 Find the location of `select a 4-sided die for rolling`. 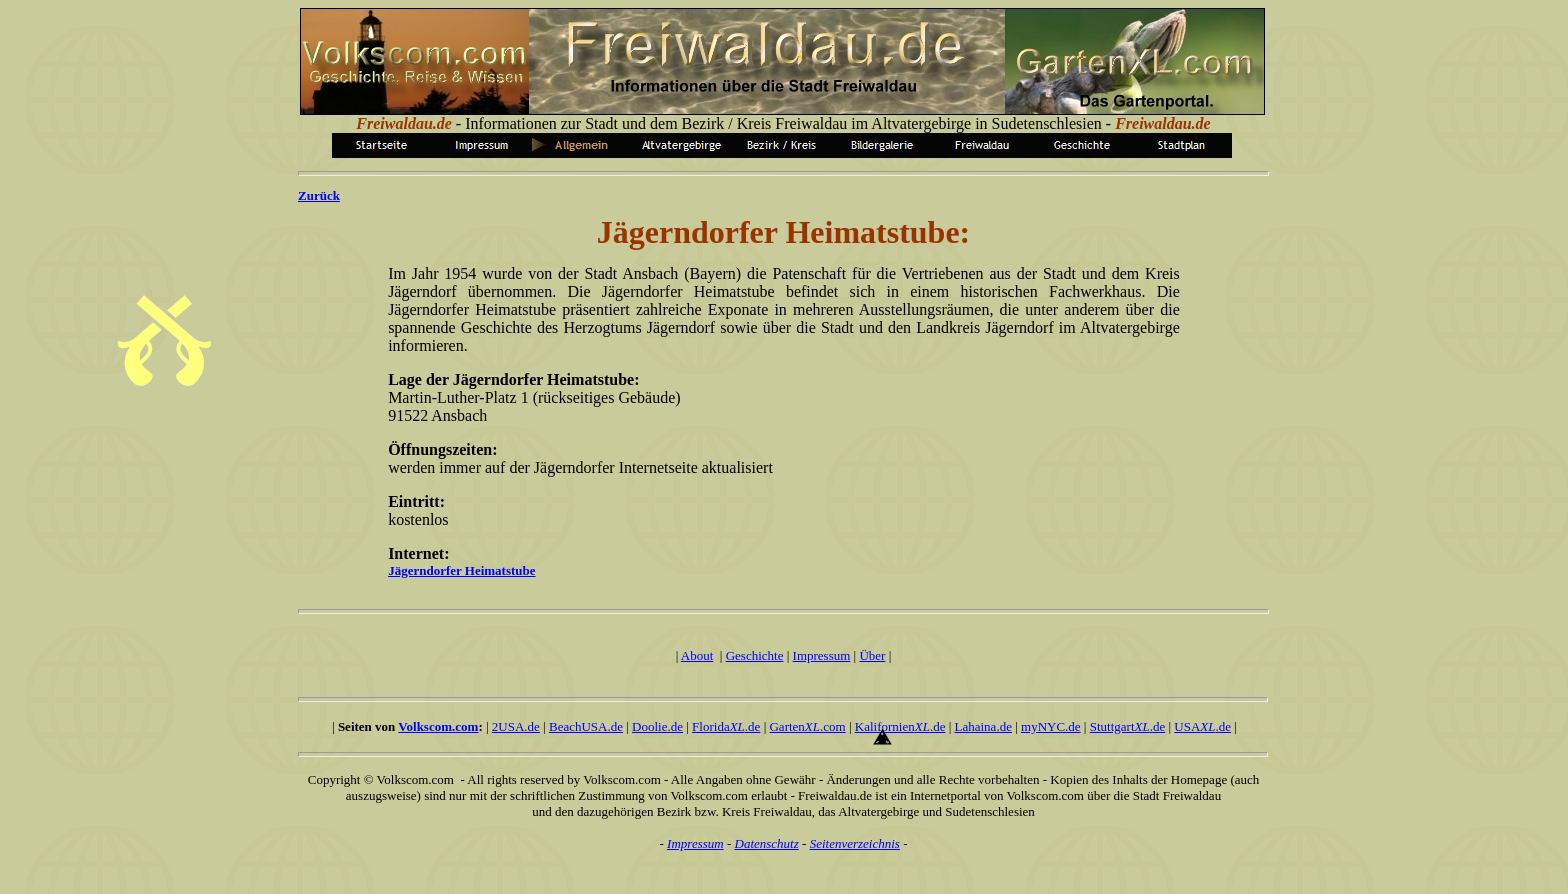

select a 4-sided die for rolling is located at coordinates (882, 736).